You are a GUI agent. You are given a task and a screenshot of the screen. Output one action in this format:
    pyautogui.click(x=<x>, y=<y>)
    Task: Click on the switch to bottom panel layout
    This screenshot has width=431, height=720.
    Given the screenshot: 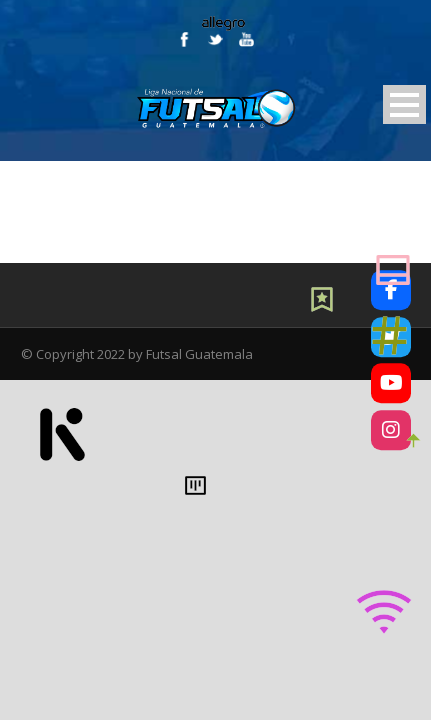 What is the action you would take?
    pyautogui.click(x=393, y=270)
    